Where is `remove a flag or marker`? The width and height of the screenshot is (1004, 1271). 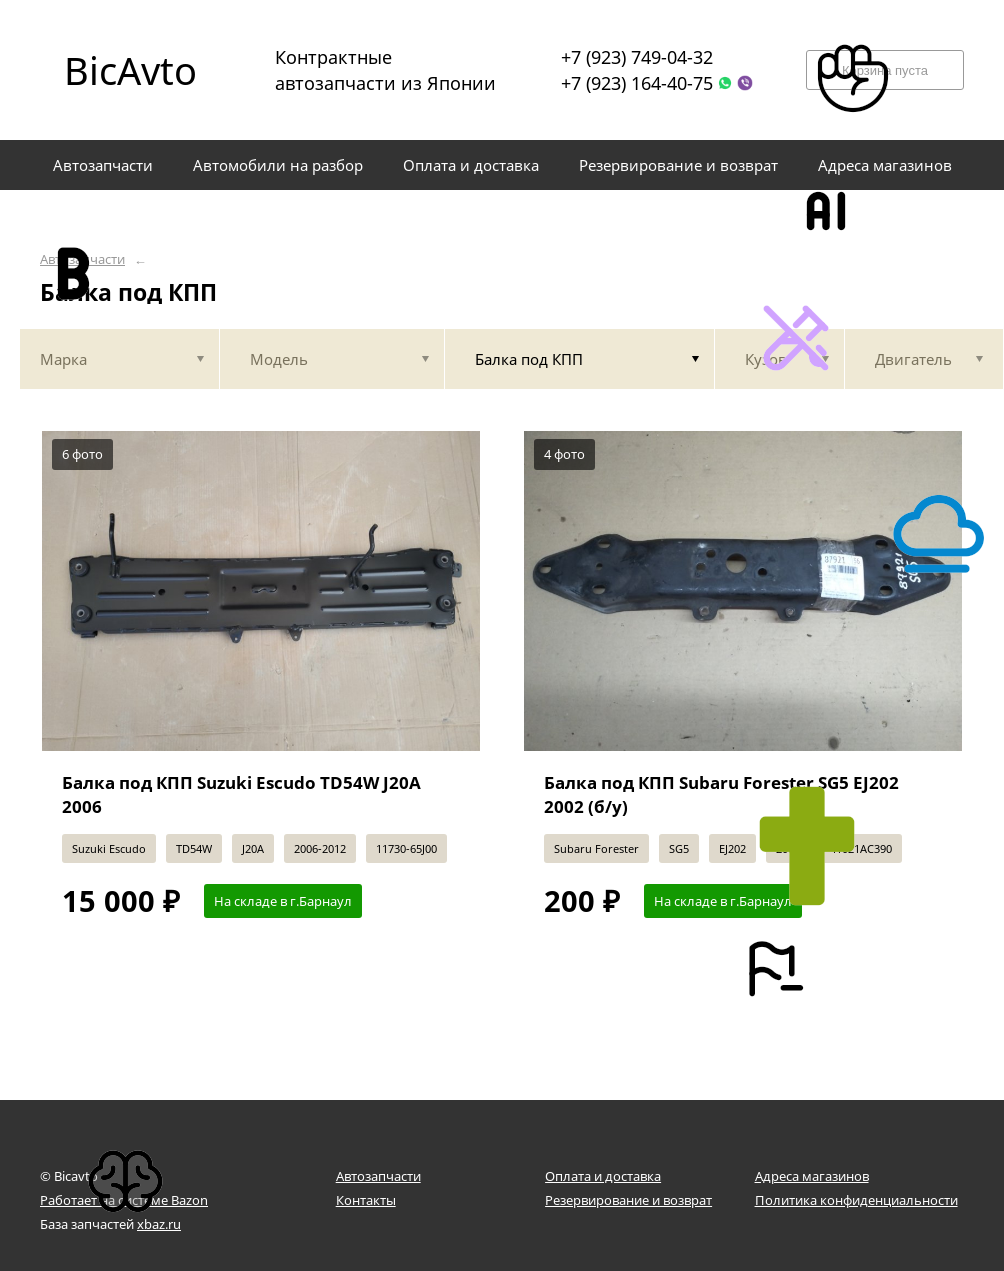 remove a flag or marker is located at coordinates (772, 968).